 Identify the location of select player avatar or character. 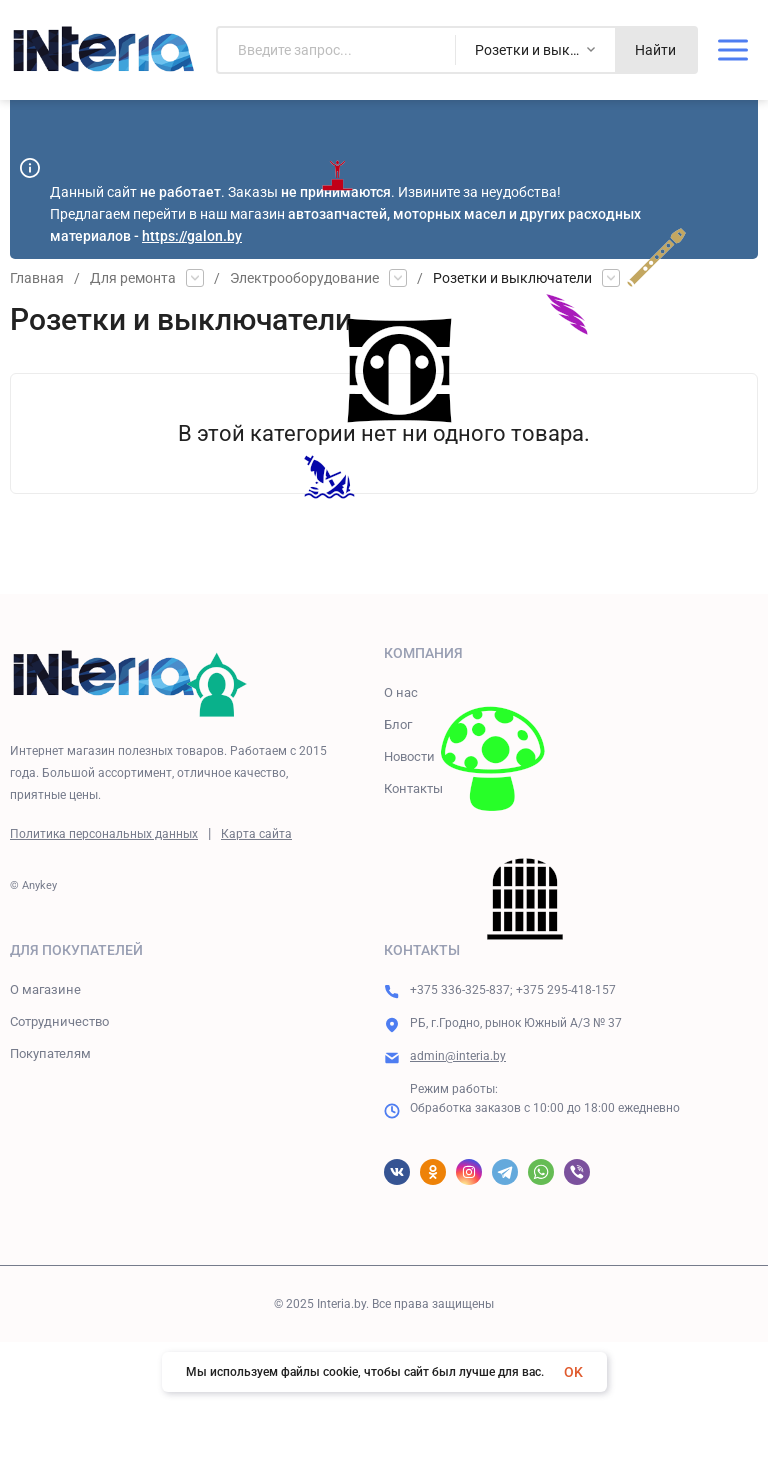
(399, 370).